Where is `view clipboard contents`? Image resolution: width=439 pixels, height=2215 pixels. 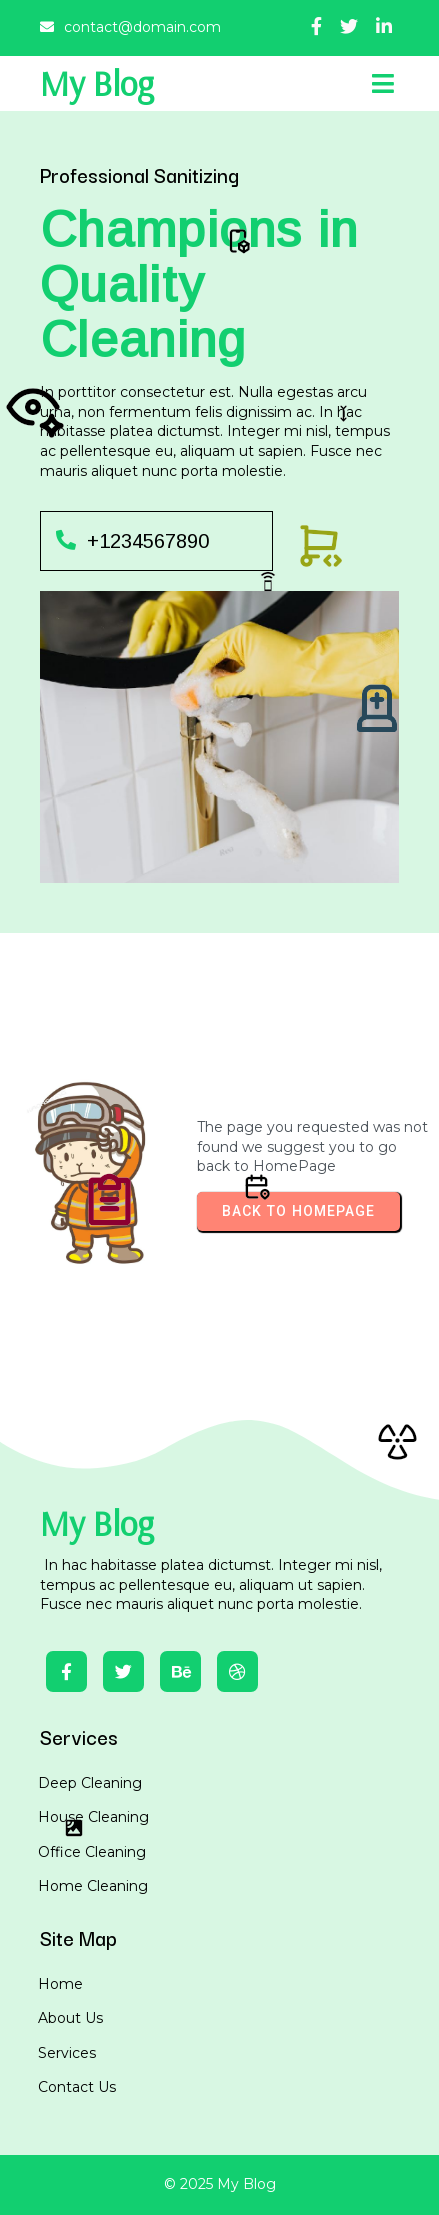 view clipboard contents is located at coordinates (109, 1200).